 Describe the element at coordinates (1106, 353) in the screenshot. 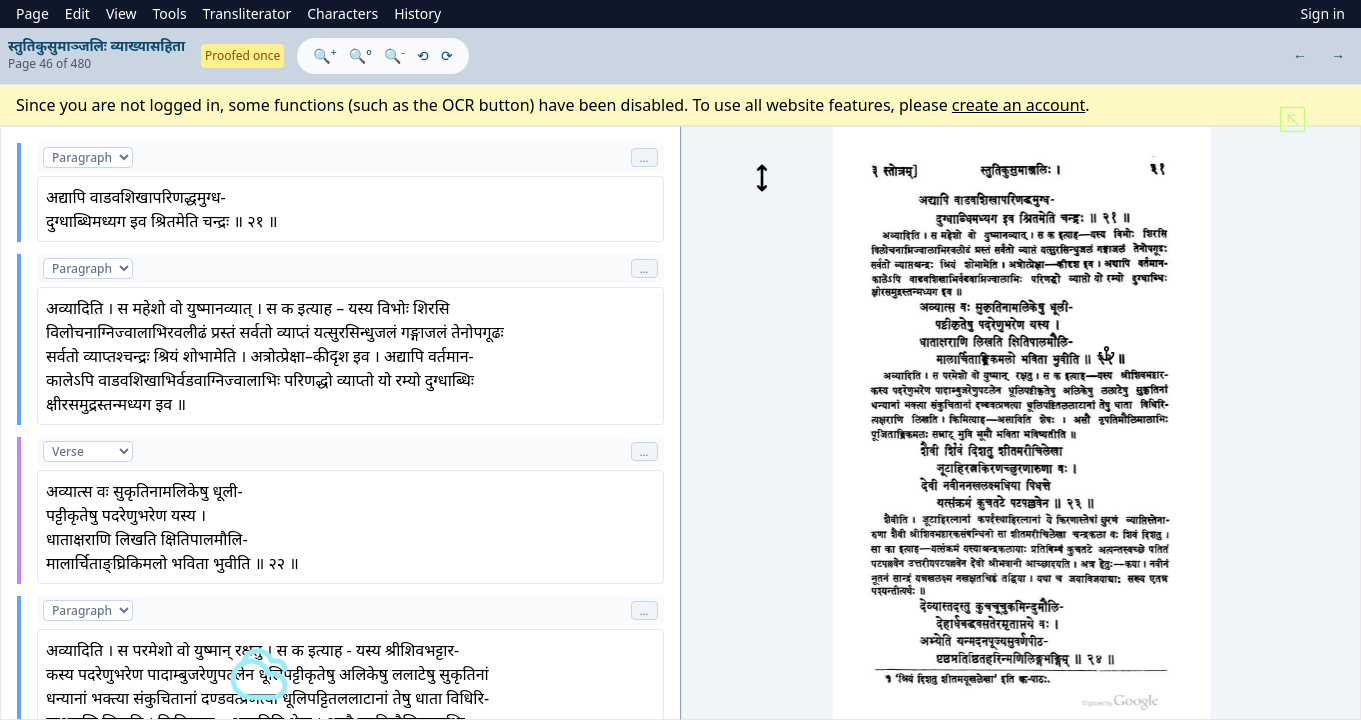

I see `navigate to anchor point or bookmark` at that location.